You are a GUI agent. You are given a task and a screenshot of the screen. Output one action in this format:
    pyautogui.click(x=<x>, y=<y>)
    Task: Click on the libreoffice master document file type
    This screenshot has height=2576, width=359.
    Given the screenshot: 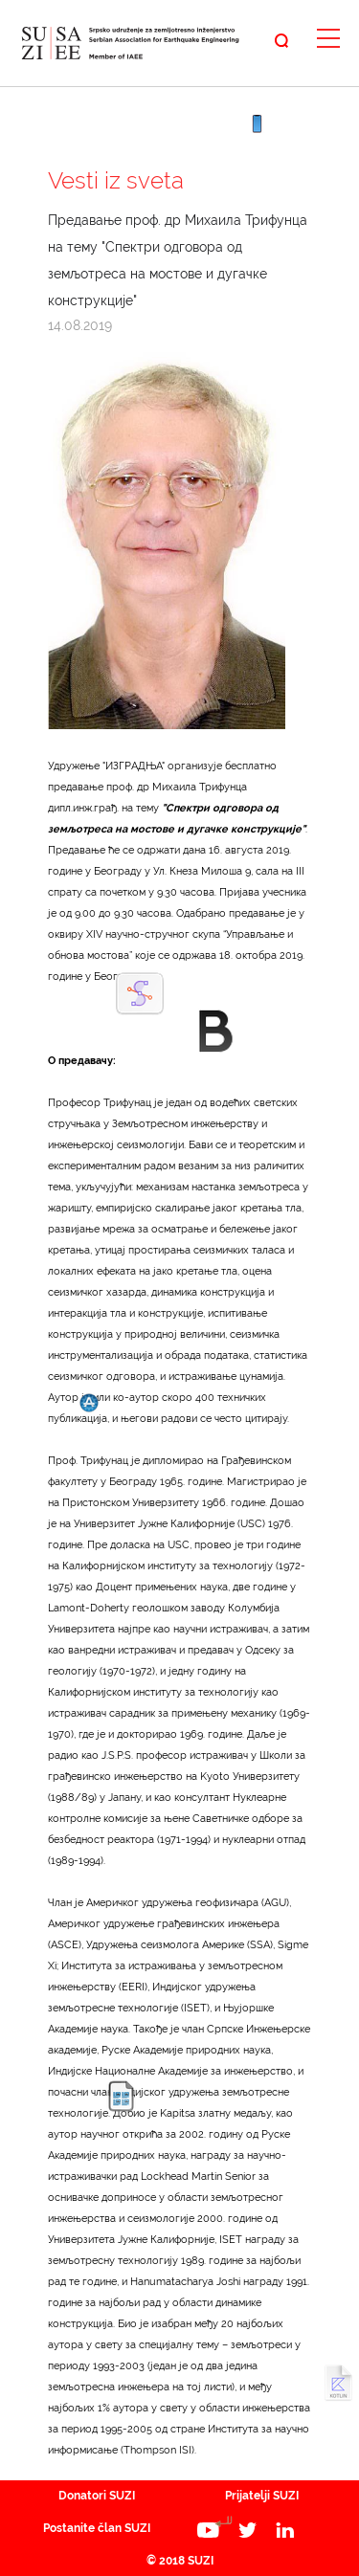 What is the action you would take?
    pyautogui.click(x=121, y=2096)
    